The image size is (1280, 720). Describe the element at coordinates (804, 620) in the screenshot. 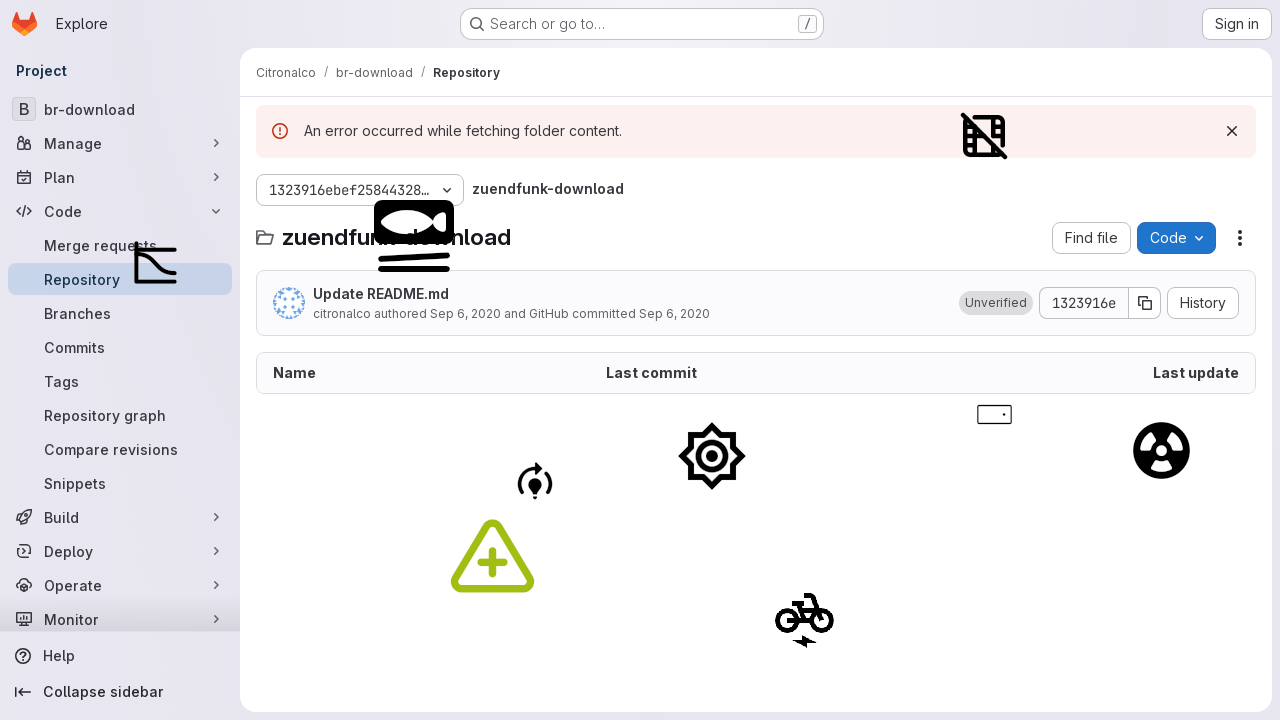

I see `find nearby electric bike rentals` at that location.